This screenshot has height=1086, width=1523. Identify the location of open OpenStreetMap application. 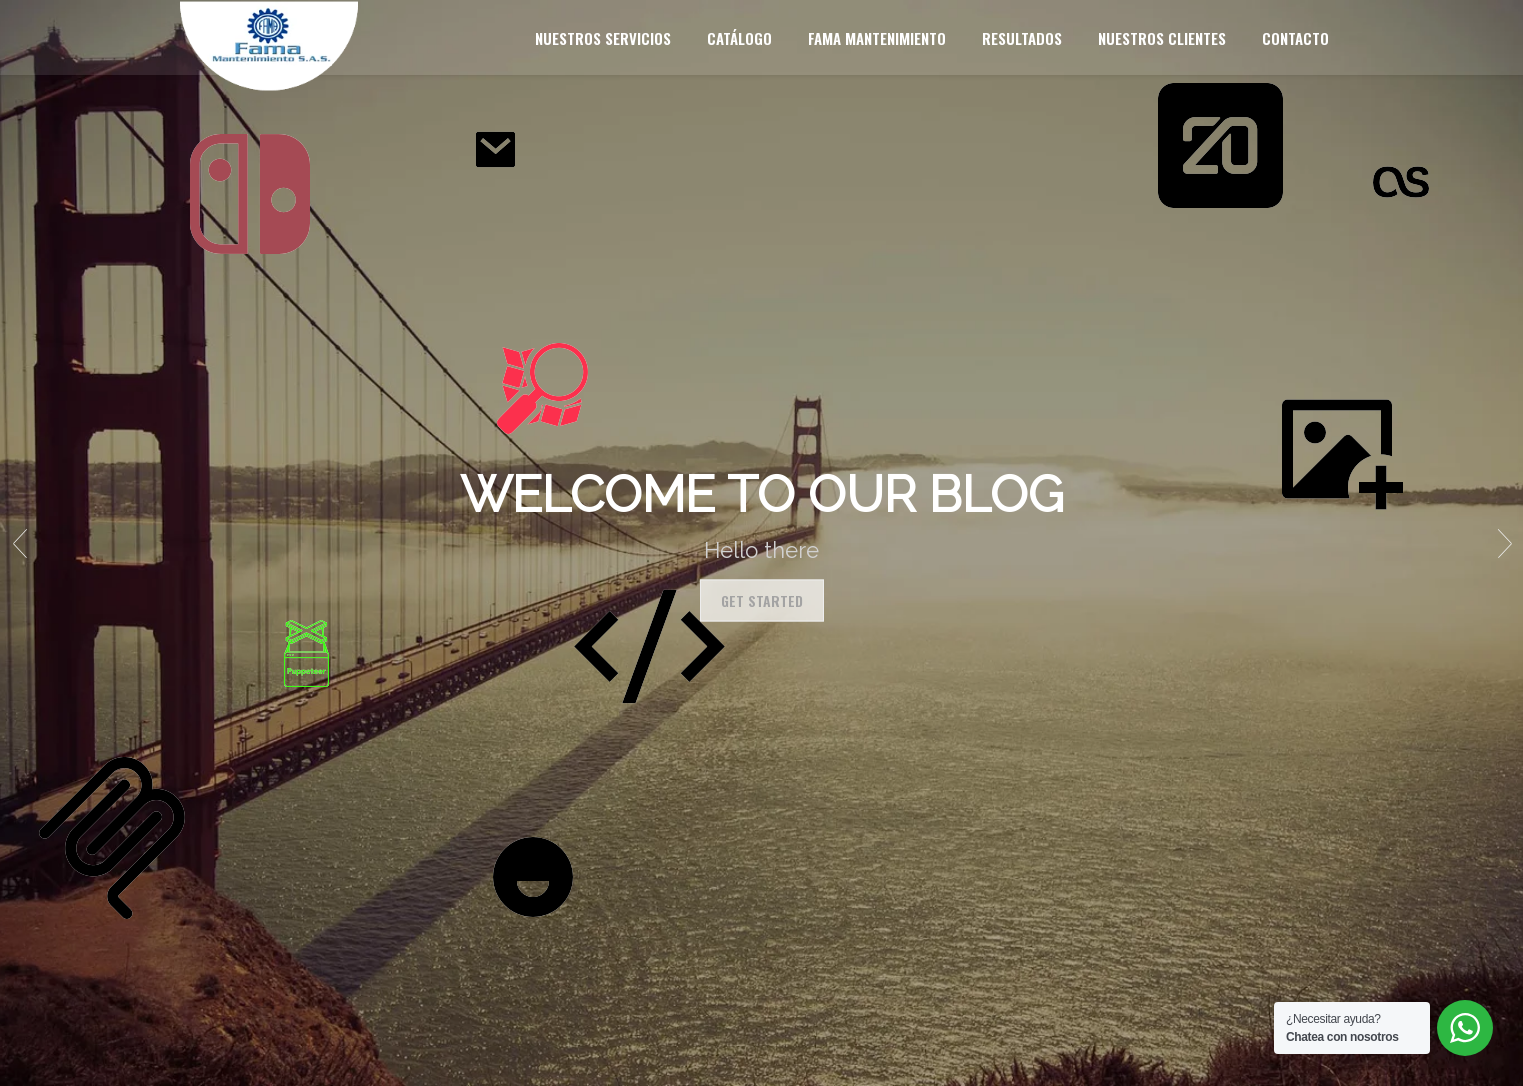
(542, 388).